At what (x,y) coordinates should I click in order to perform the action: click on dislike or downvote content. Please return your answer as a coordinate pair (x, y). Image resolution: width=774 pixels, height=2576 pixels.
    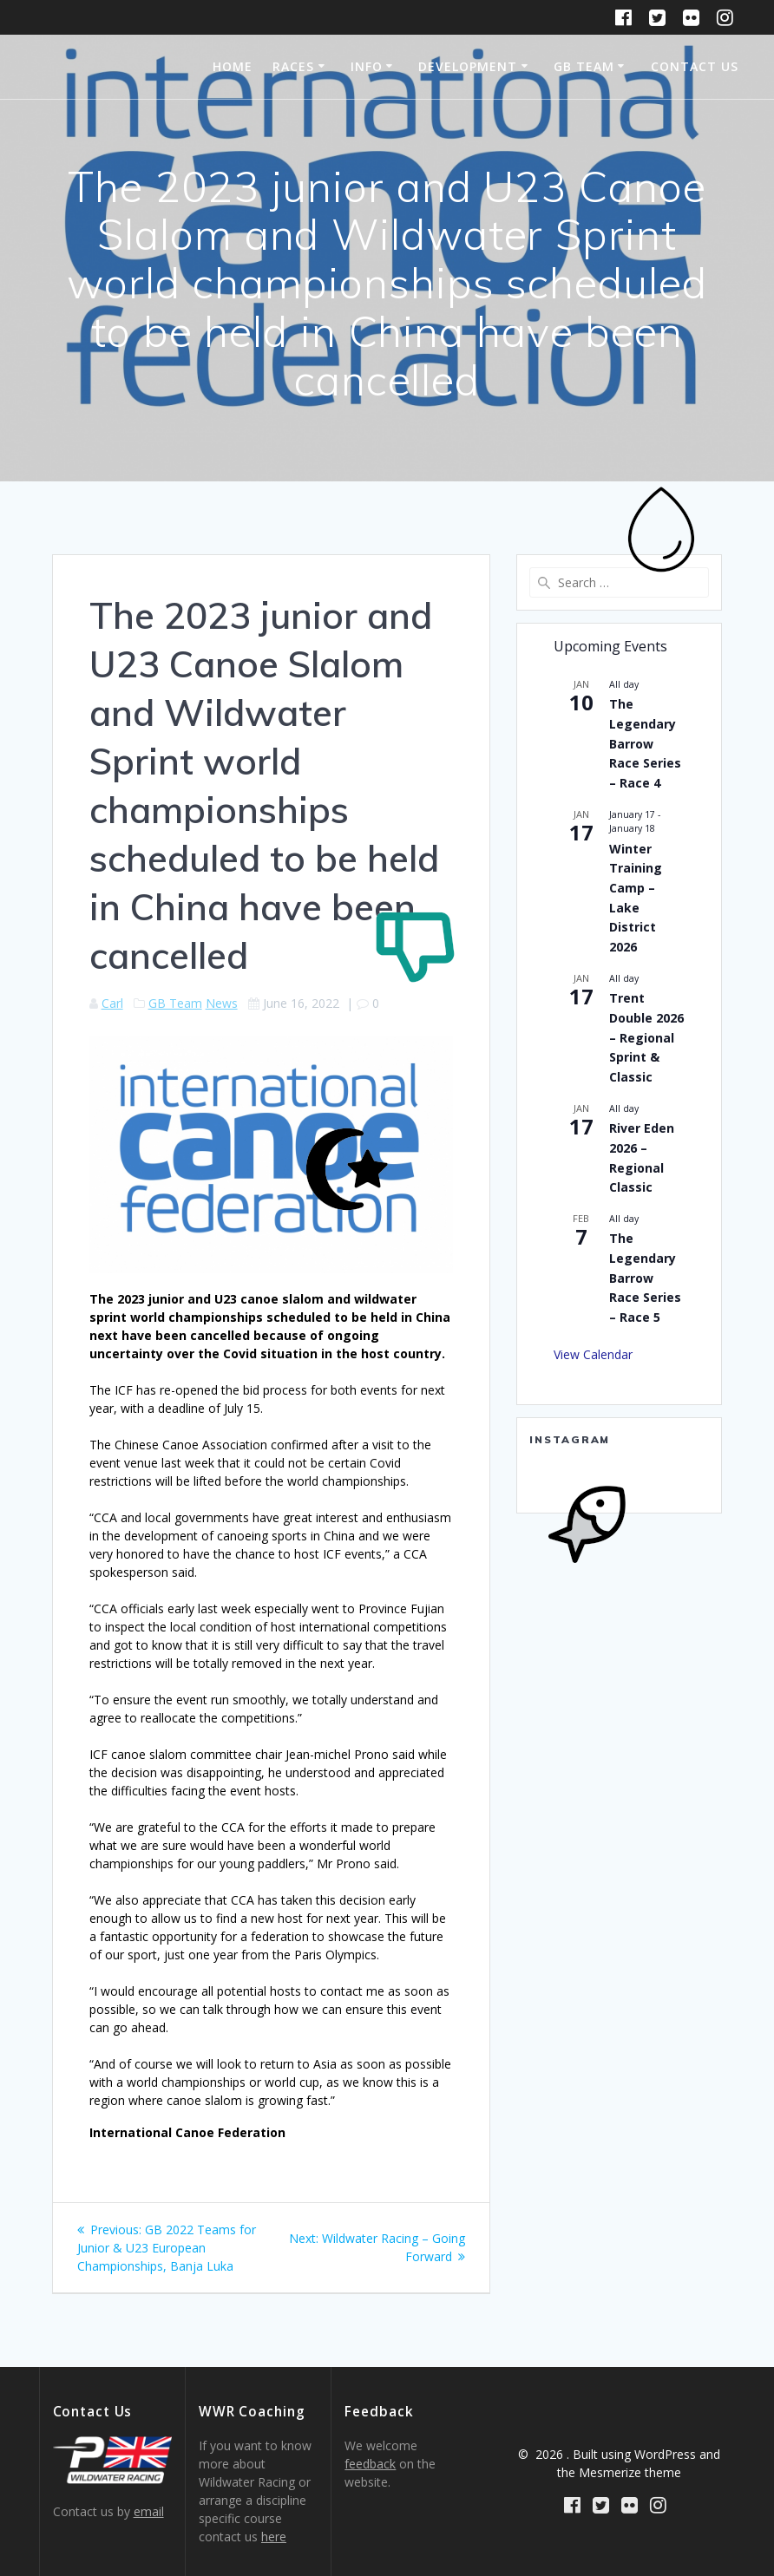
    Looking at the image, I should click on (415, 943).